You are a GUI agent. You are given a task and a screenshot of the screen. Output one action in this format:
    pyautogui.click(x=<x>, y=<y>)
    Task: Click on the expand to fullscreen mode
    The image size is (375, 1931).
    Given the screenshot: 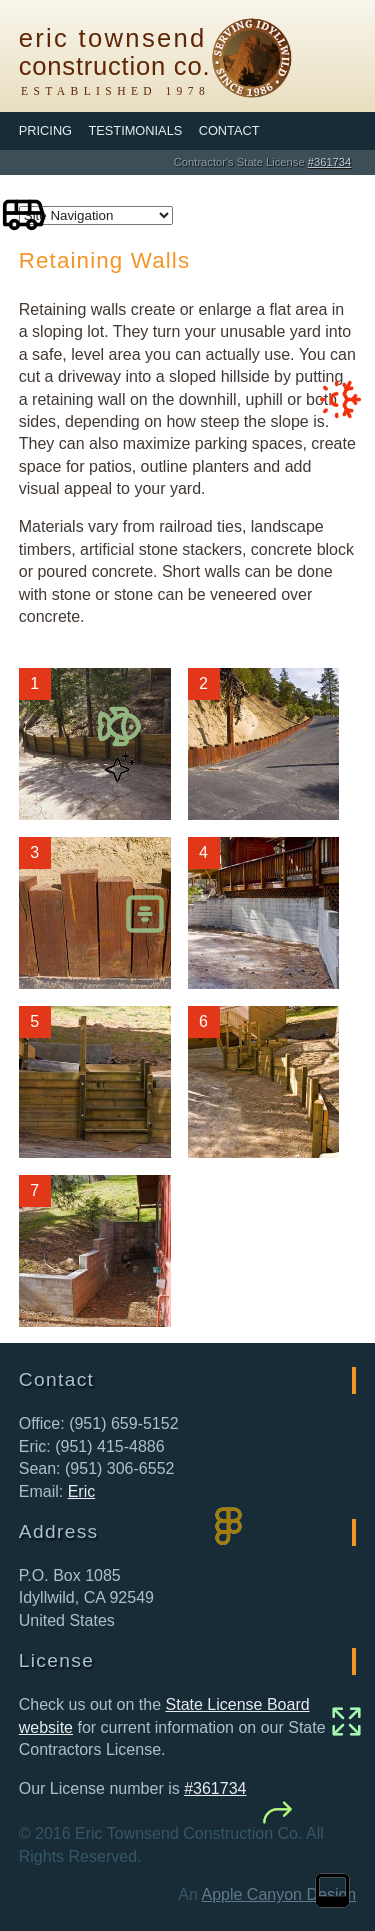 What is the action you would take?
    pyautogui.click(x=346, y=1721)
    